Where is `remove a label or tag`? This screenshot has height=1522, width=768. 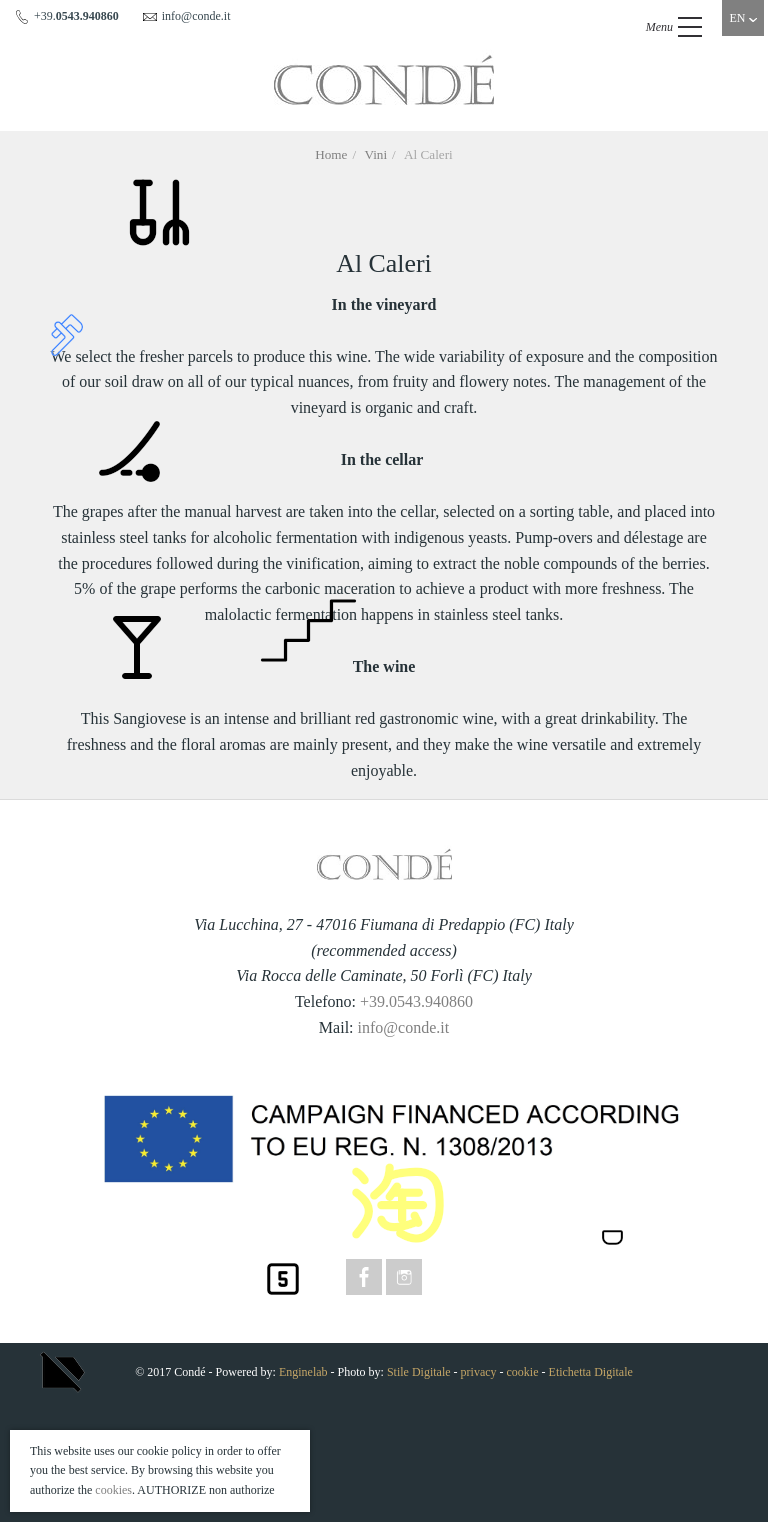 remove a label or tag is located at coordinates (62, 1372).